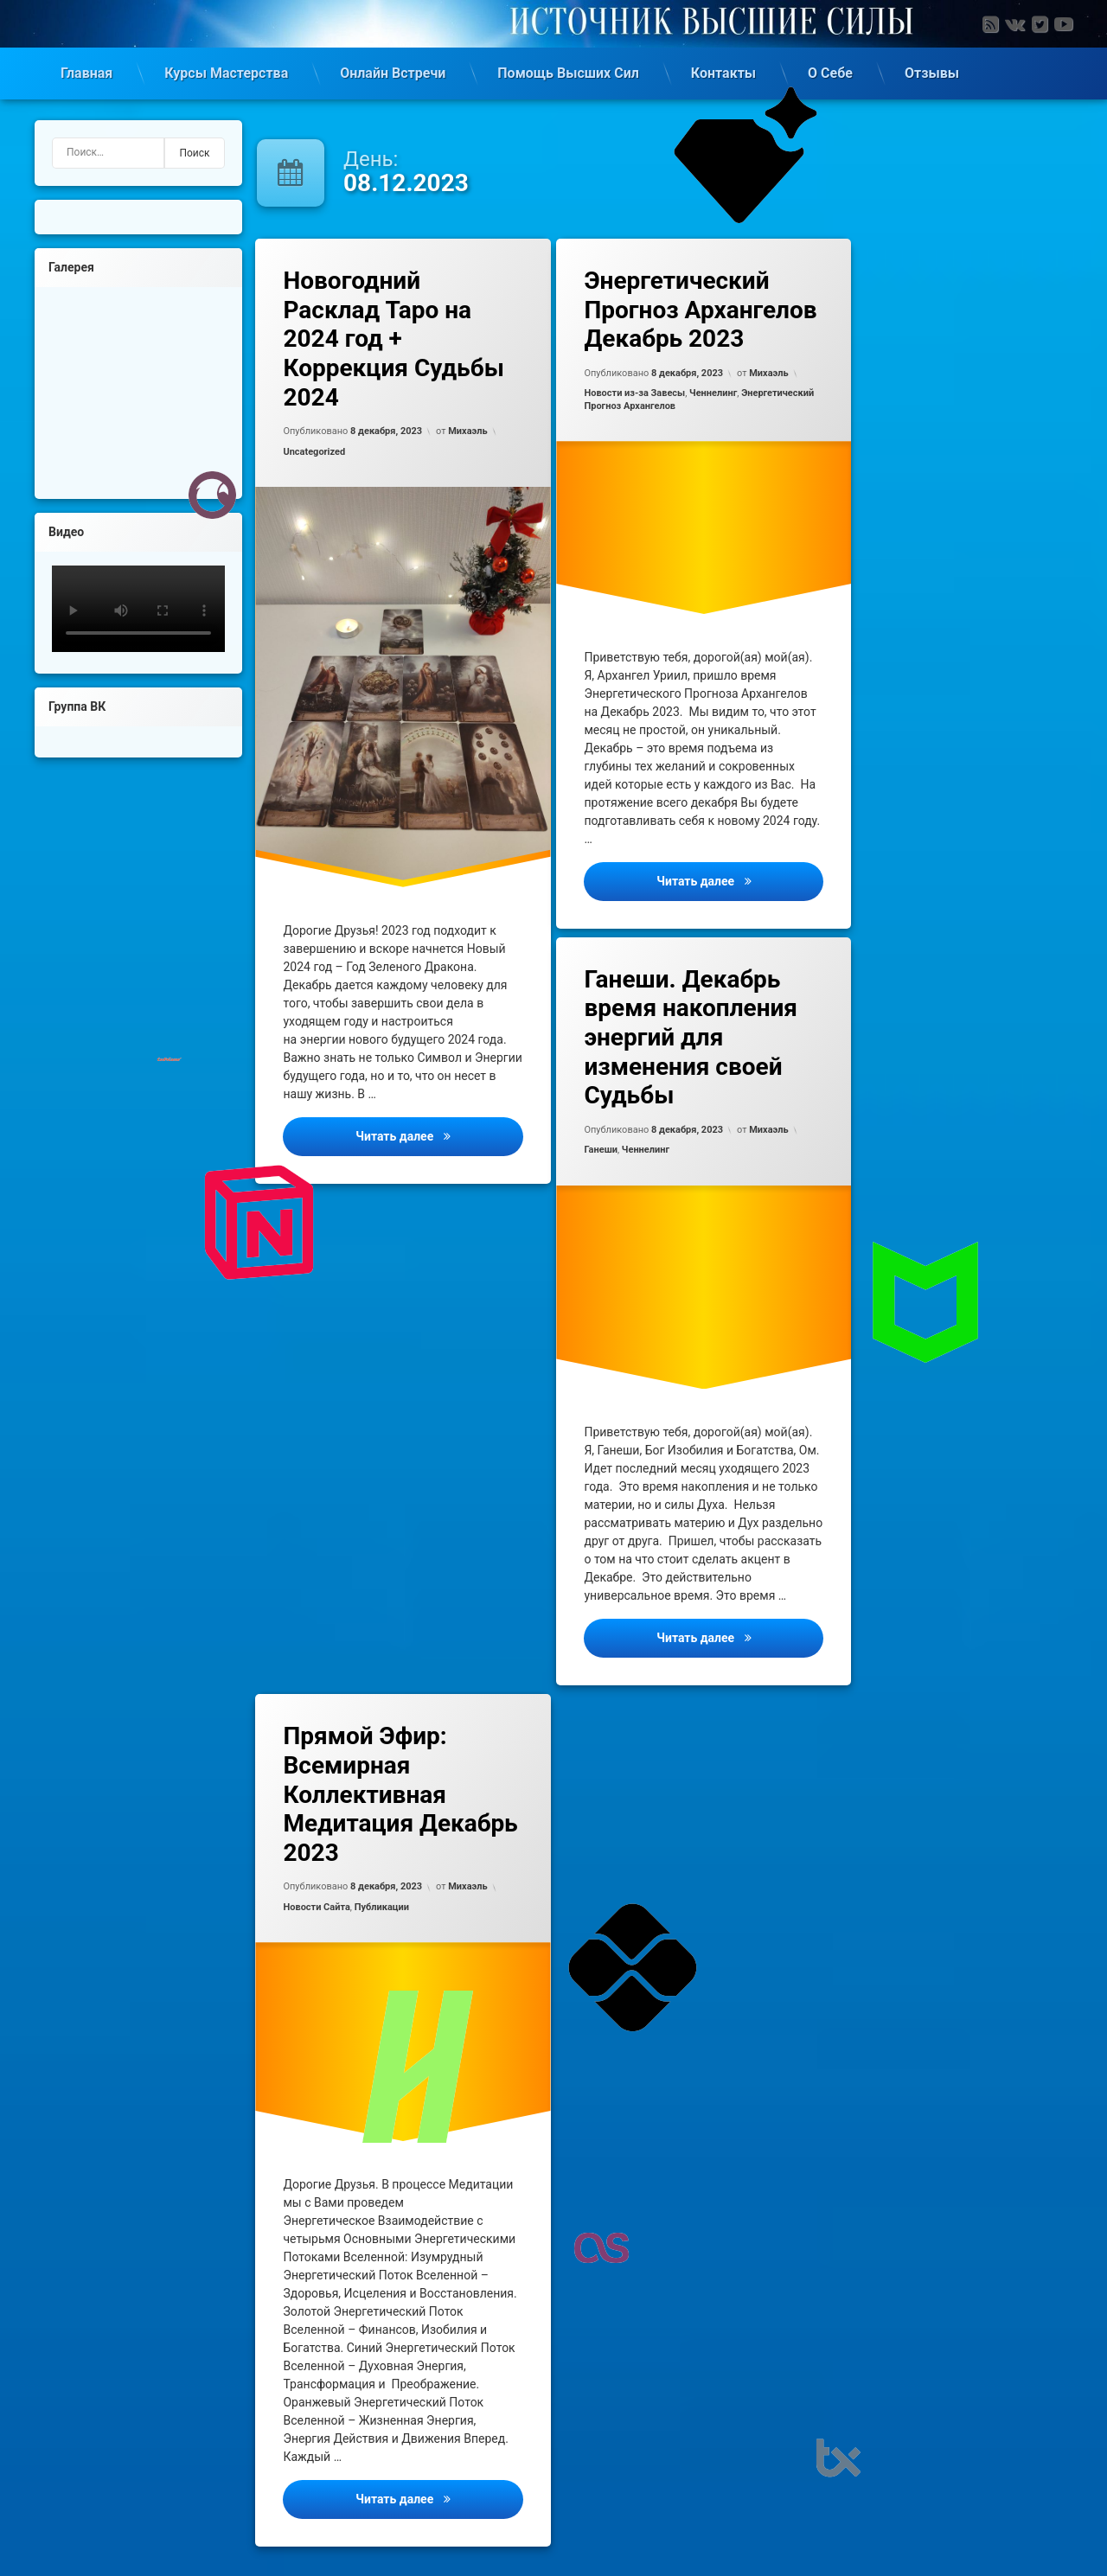  I want to click on handshake app or platform logo, so click(418, 2067).